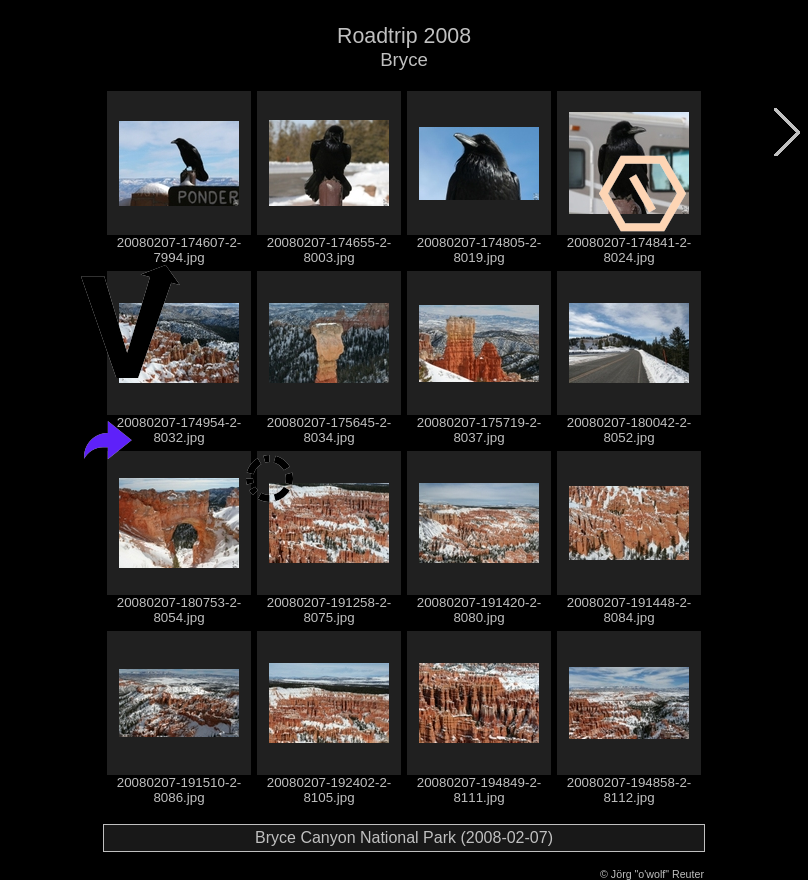 The image size is (808, 880). Describe the element at coordinates (642, 193) in the screenshot. I see `access system settings` at that location.